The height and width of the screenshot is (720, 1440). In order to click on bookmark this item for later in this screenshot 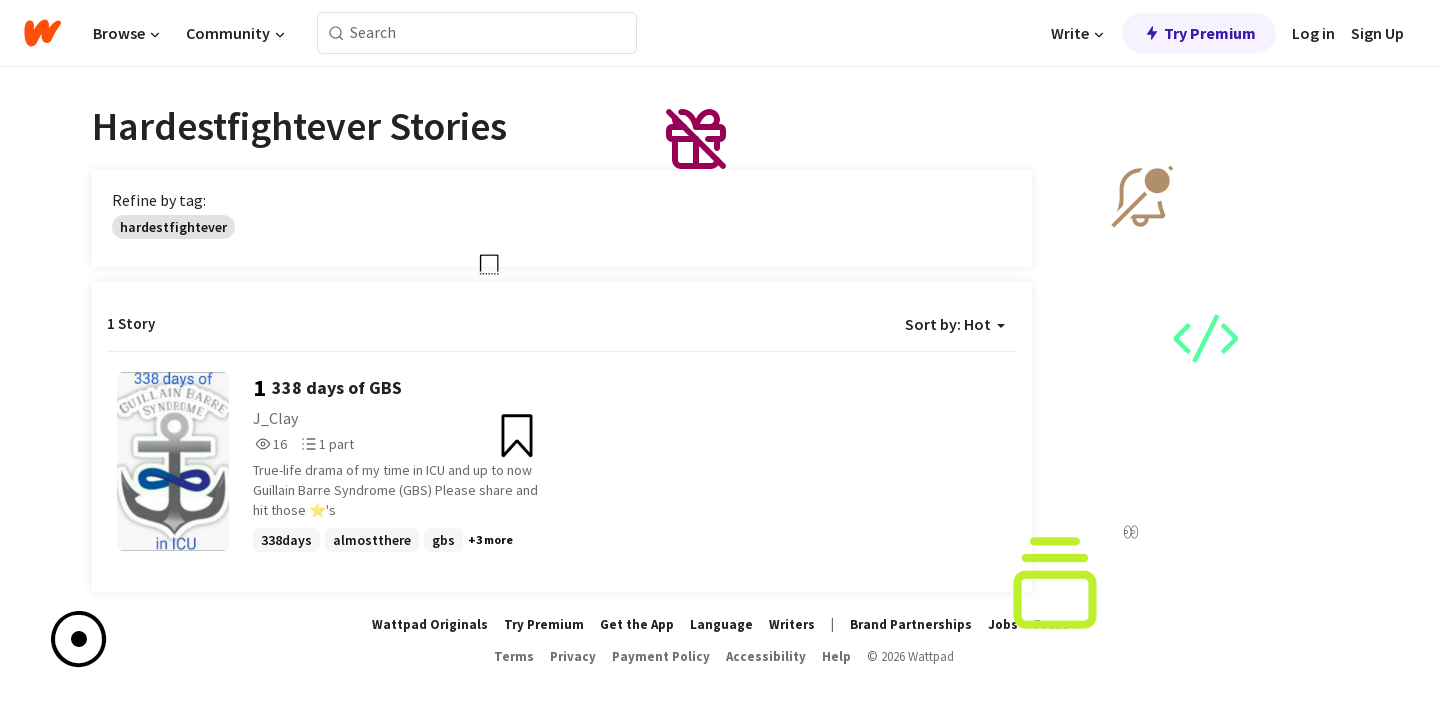, I will do `click(517, 436)`.